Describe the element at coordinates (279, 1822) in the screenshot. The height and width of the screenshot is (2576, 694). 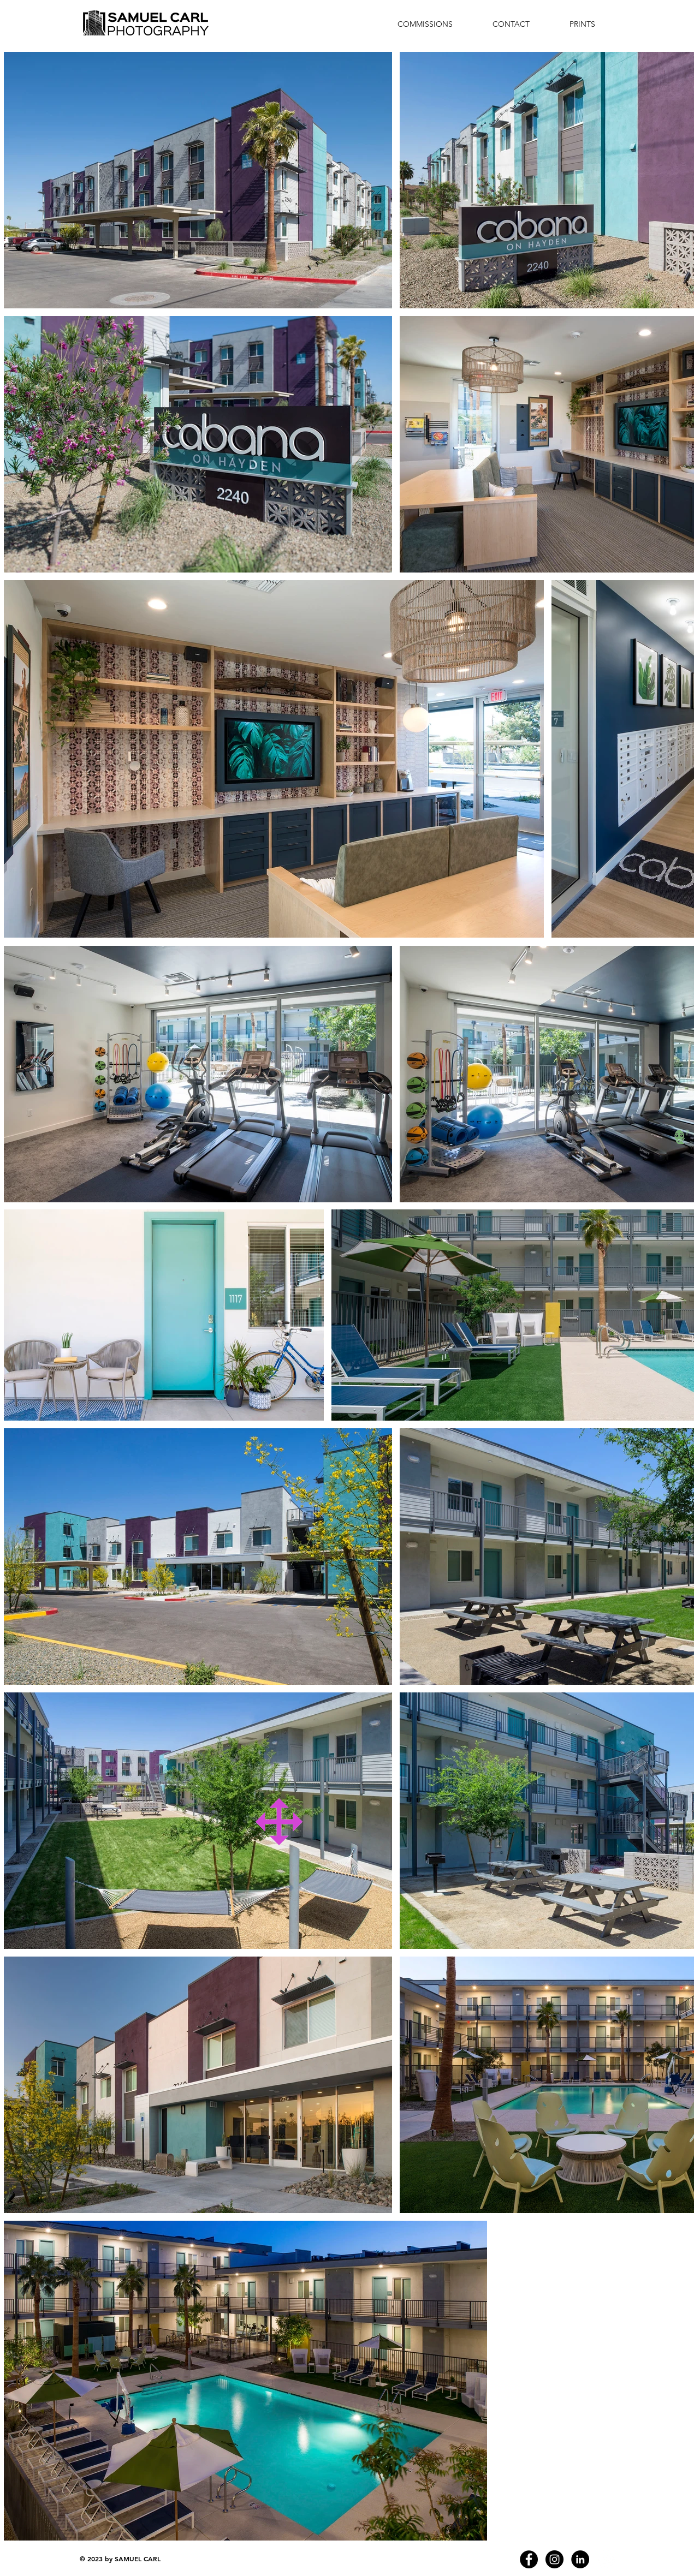
I see `move or reposition an element` at that location.